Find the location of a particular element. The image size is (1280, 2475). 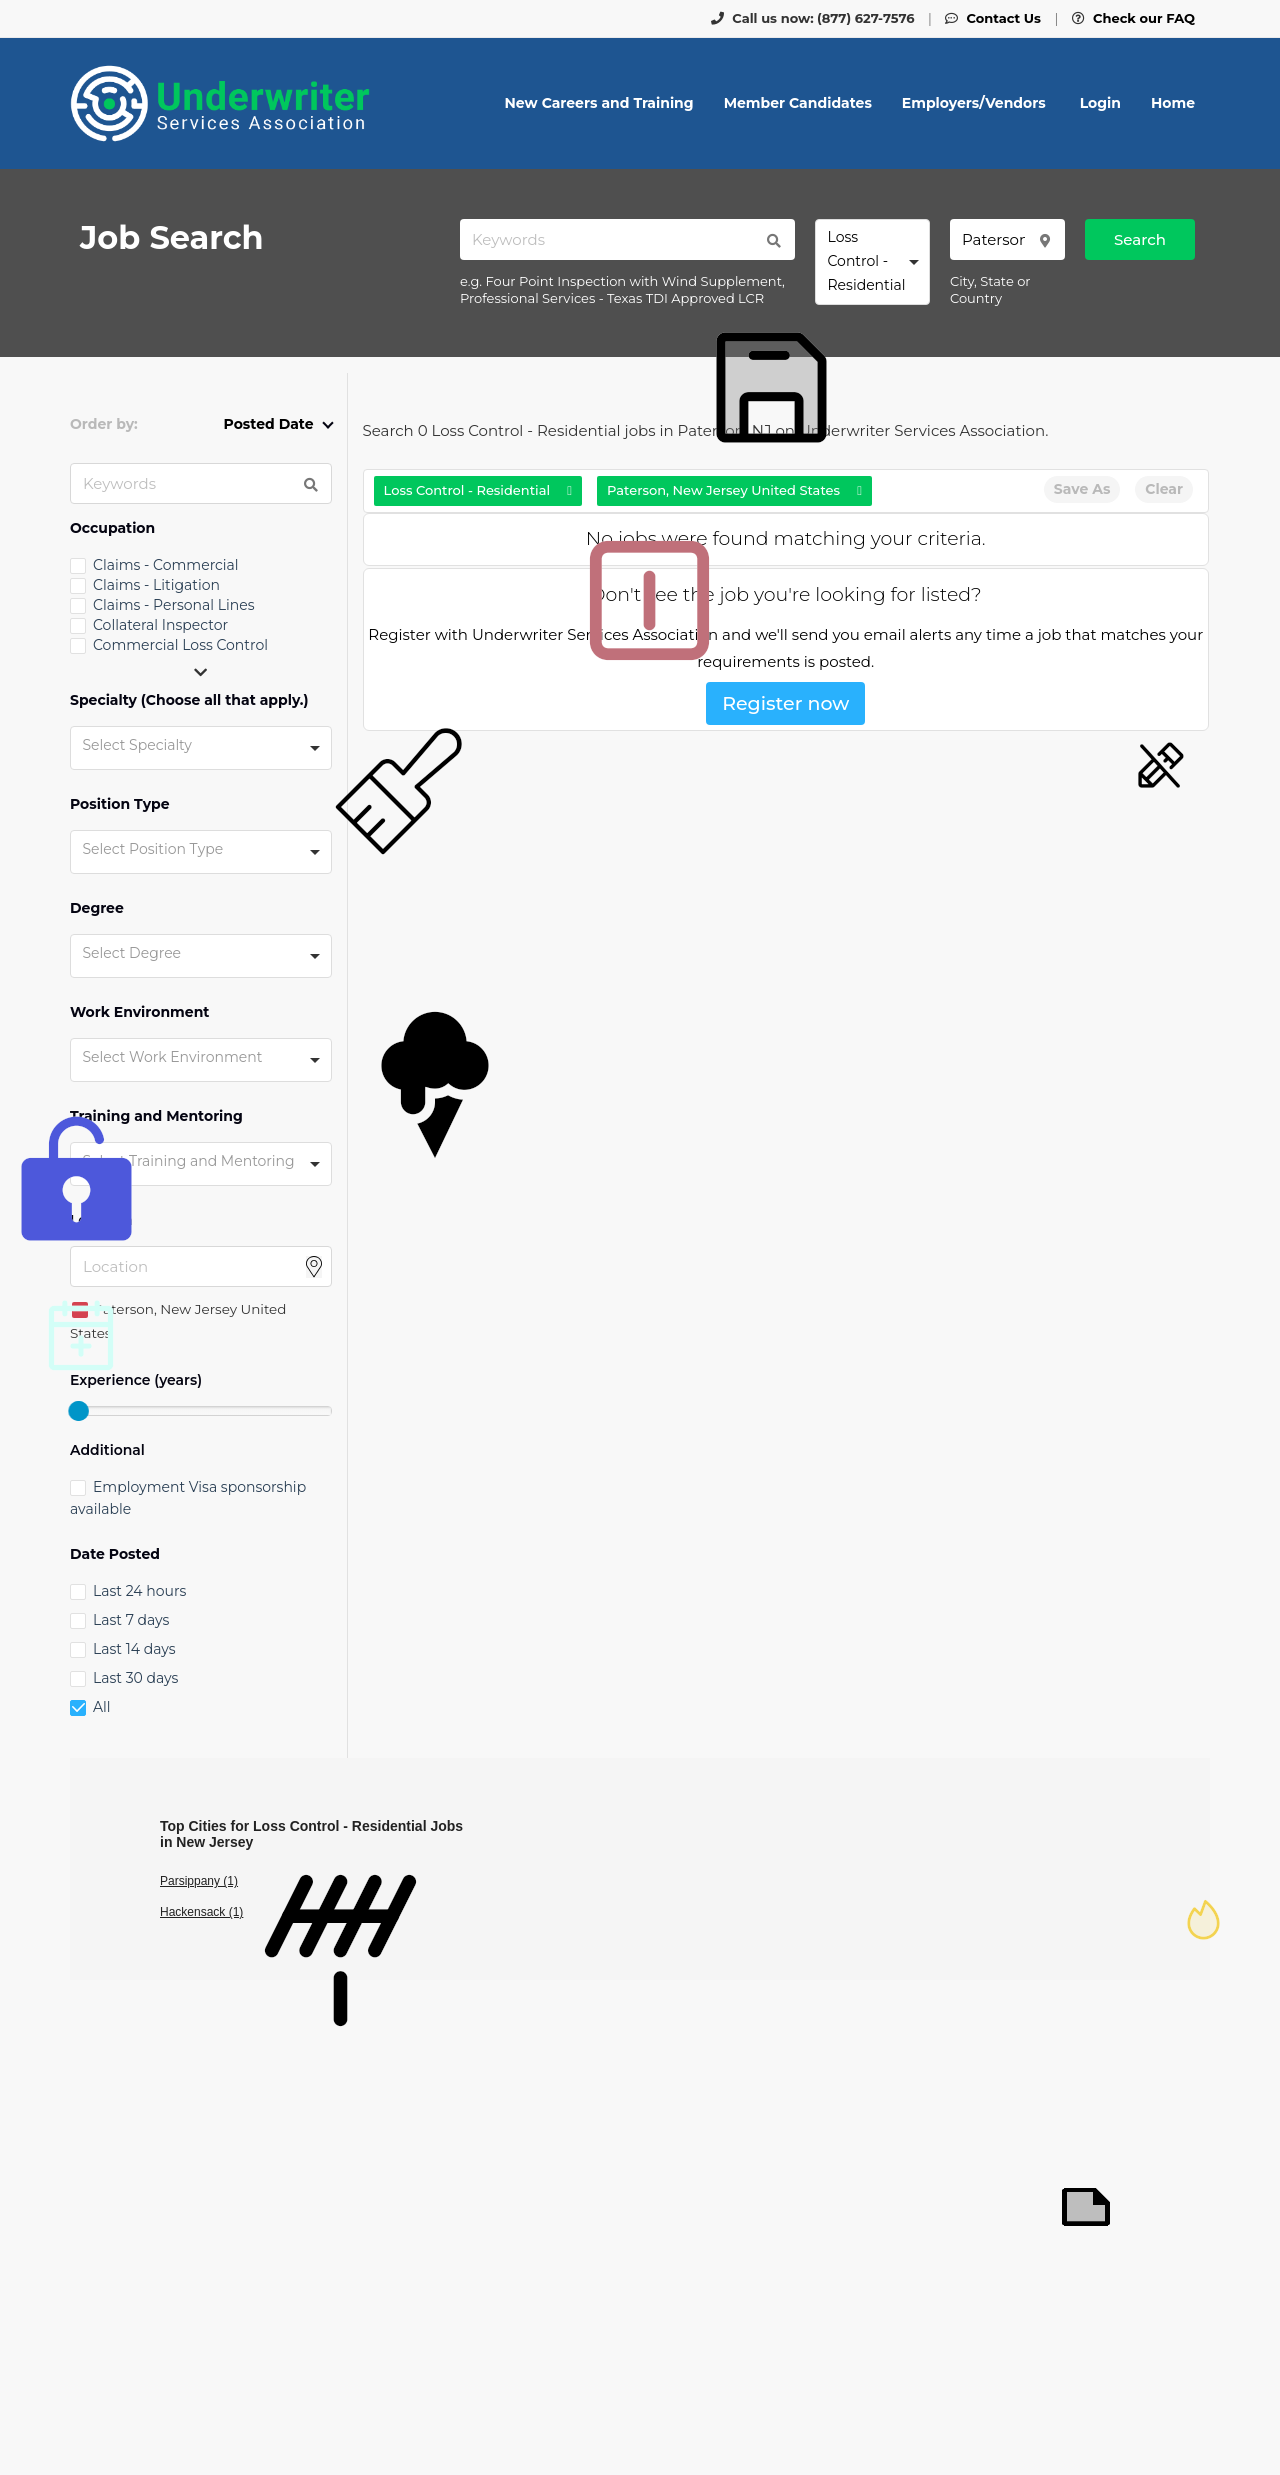

add a new calendar event is located at coordinates (81, 1338).